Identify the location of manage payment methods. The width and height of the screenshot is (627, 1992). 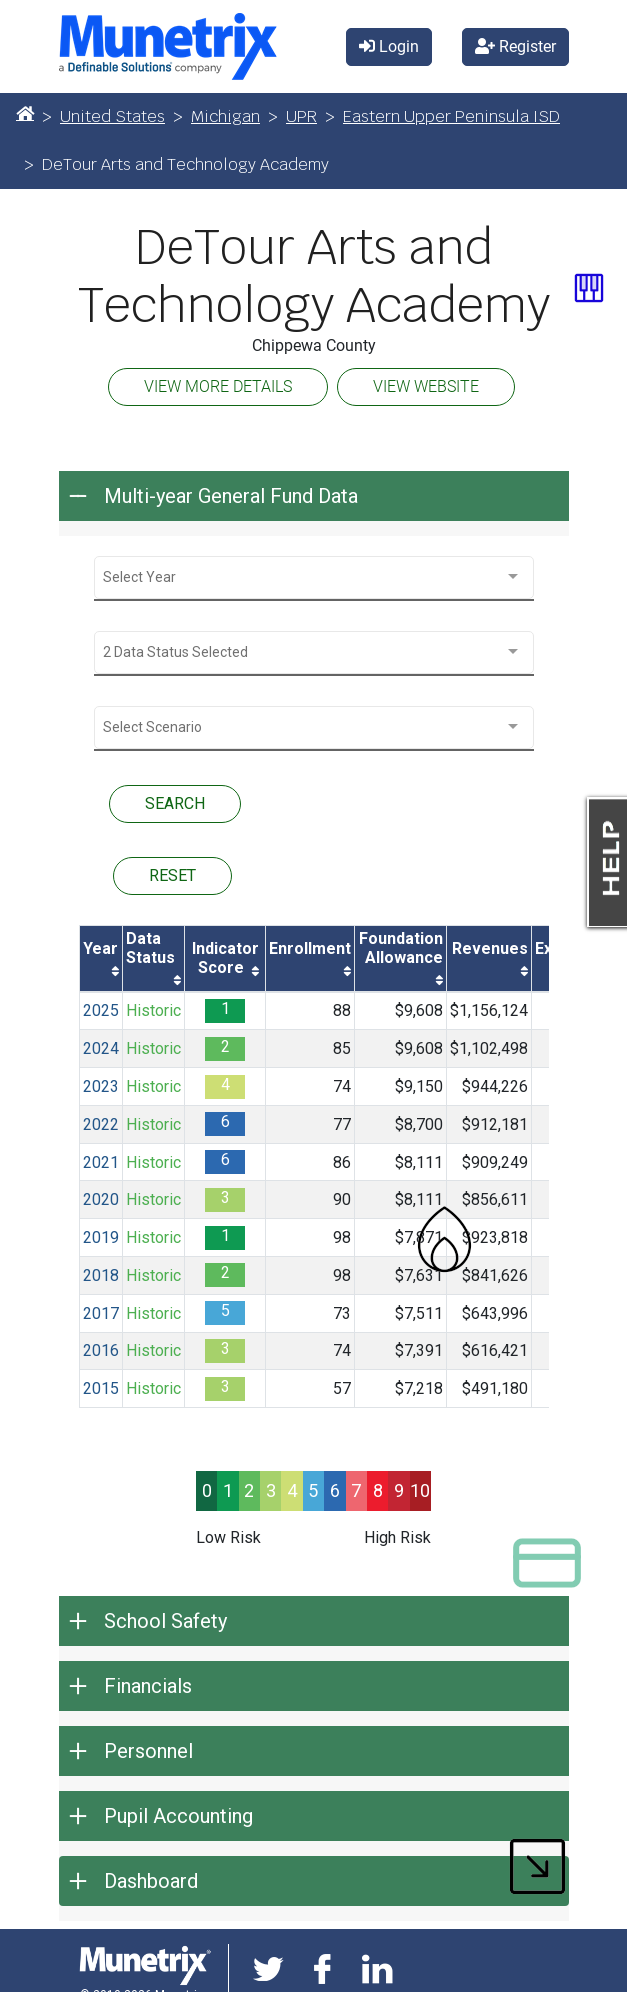
(547, 1563).